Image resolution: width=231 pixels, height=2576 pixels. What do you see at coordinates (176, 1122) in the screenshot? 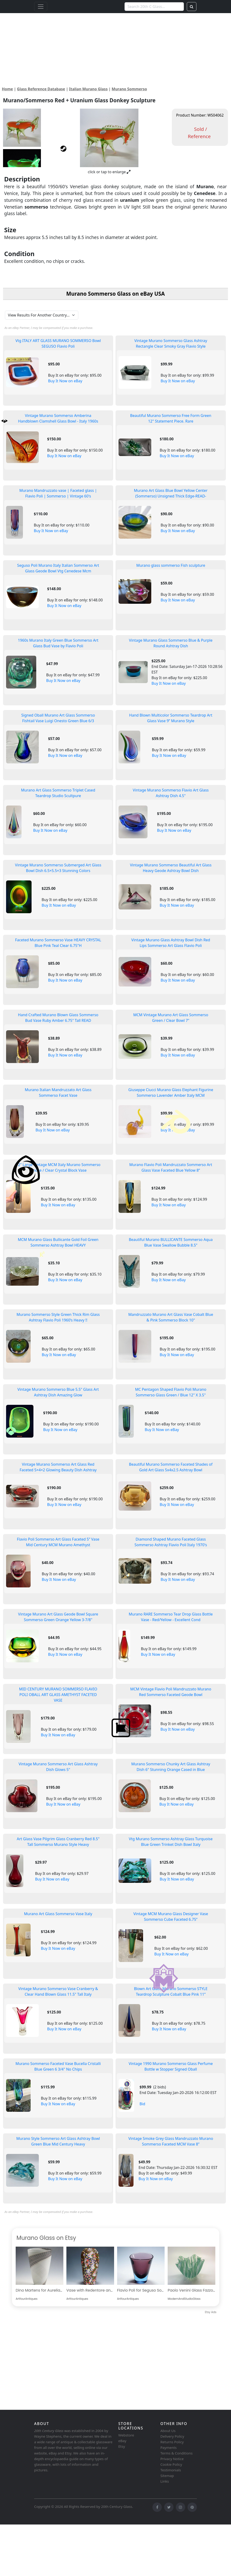
I see `open blender 3D modeling application` at bounding box center [176, 1122].